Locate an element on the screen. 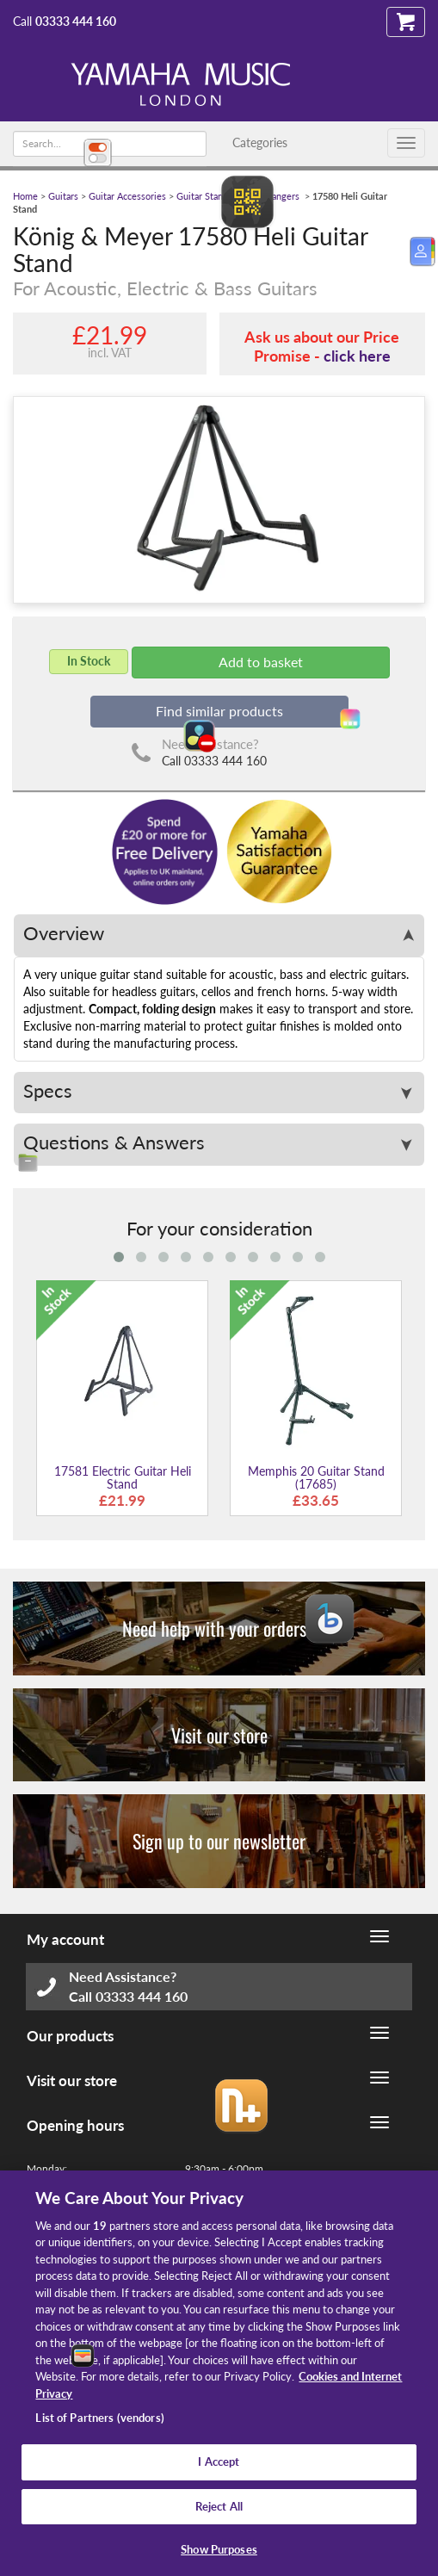  open system tweaks or settings customization is located at coordinates (97, 152).